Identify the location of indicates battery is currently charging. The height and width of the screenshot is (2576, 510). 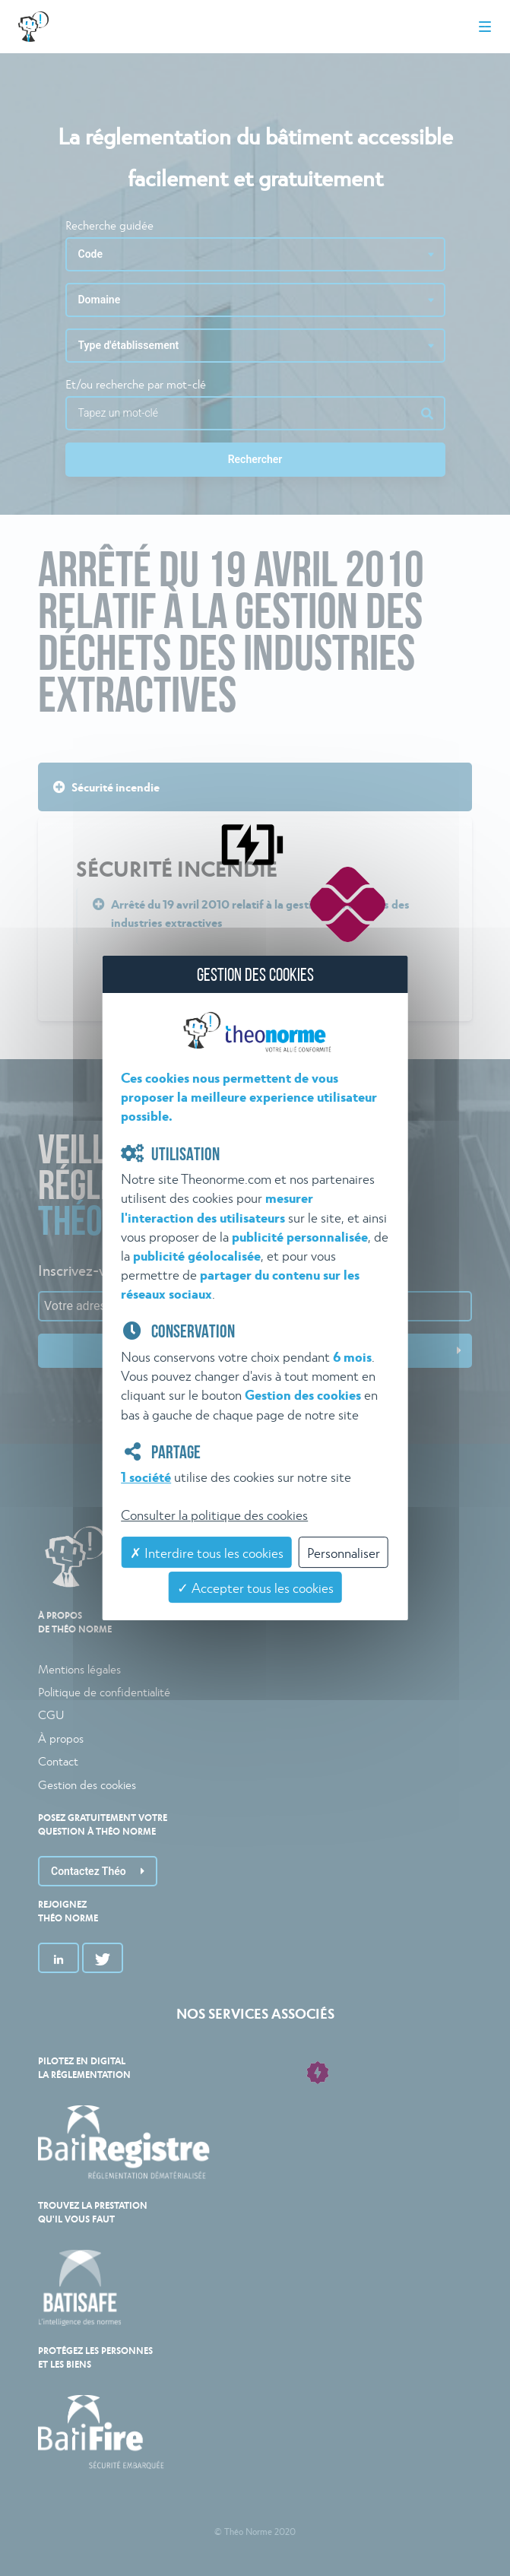
(251, 845).